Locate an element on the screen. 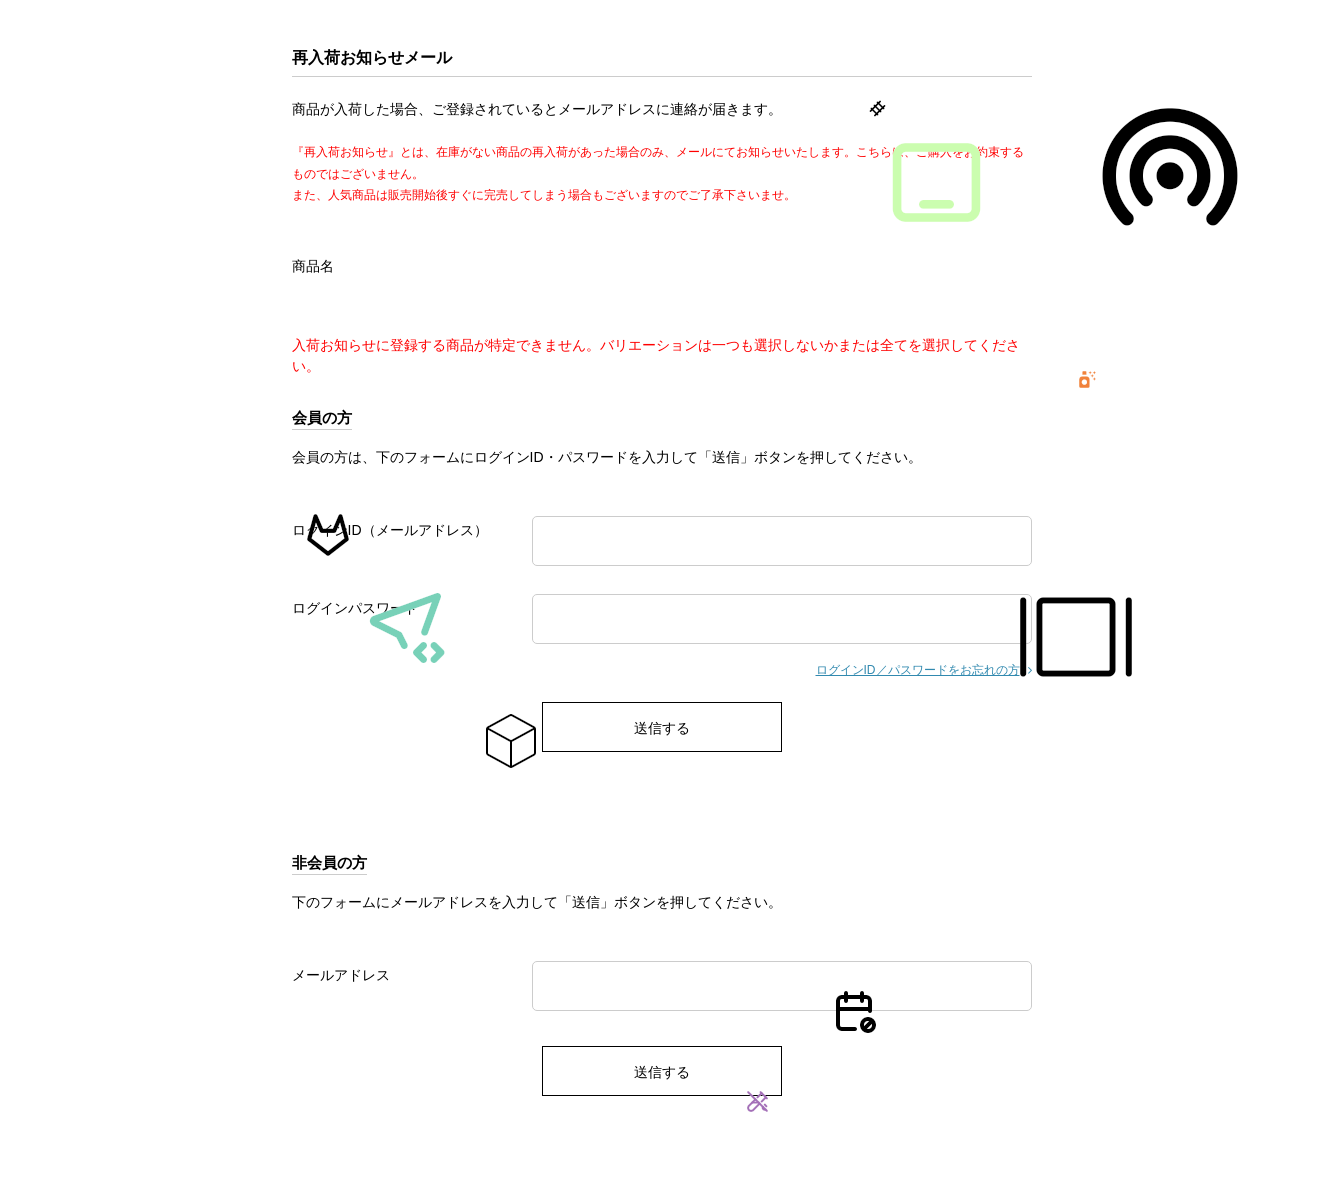 The width and height of the screenshot is (1323, 1196). switch to landscape mode is located at coordinates (936, 182).